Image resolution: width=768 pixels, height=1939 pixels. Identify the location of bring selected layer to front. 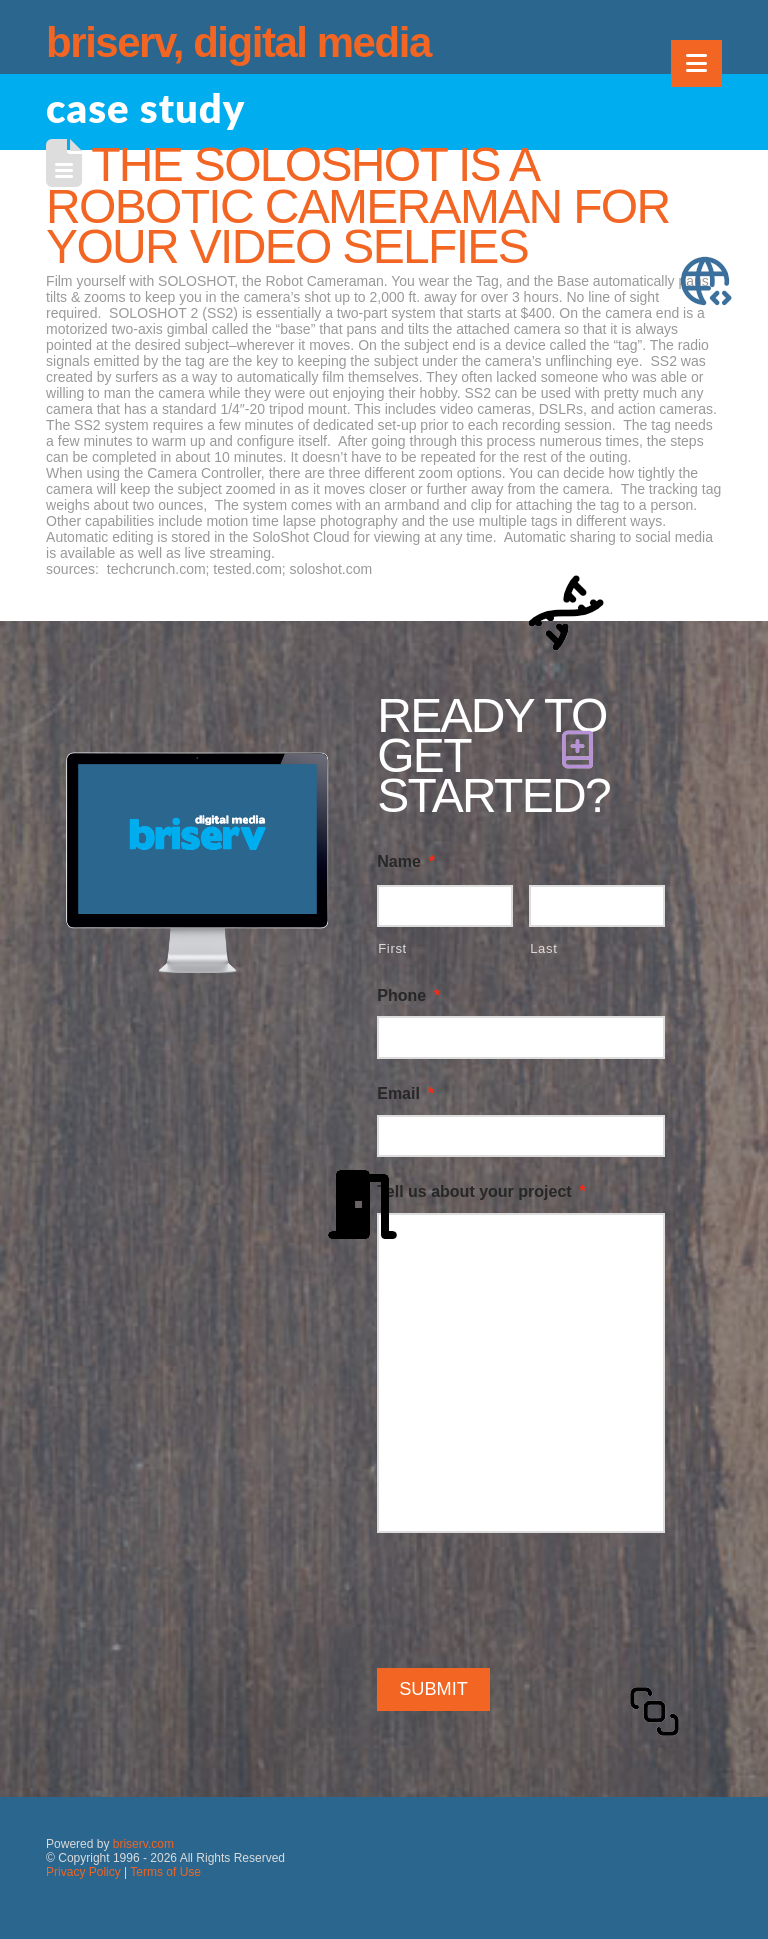
(654, 1711).